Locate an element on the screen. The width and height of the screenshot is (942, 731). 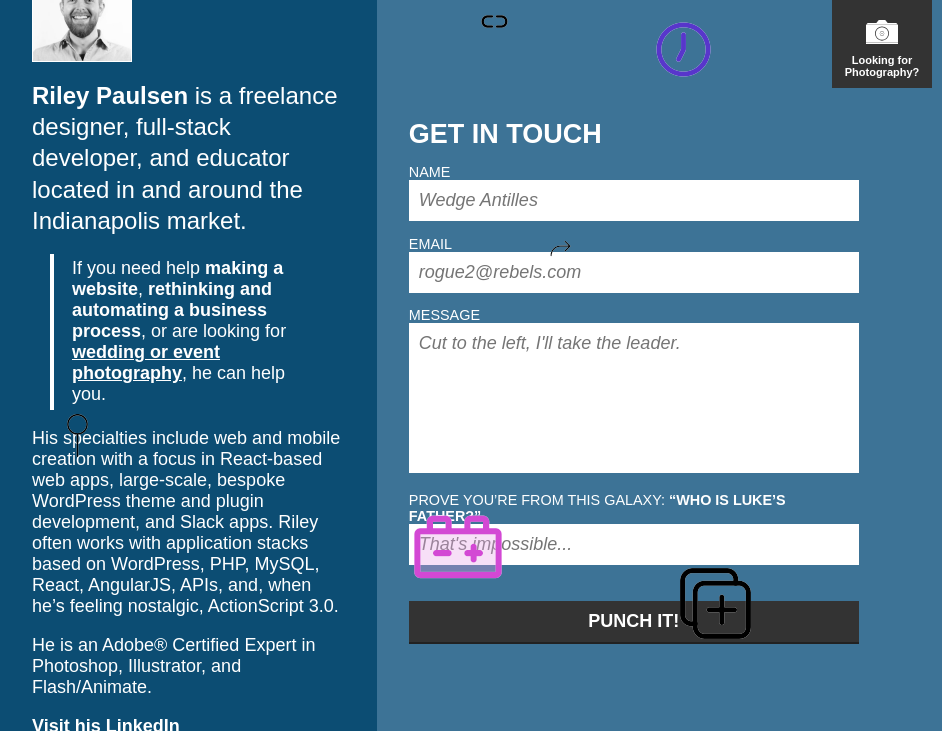
duplicate or copy an item is located at coordinates (715, 603).